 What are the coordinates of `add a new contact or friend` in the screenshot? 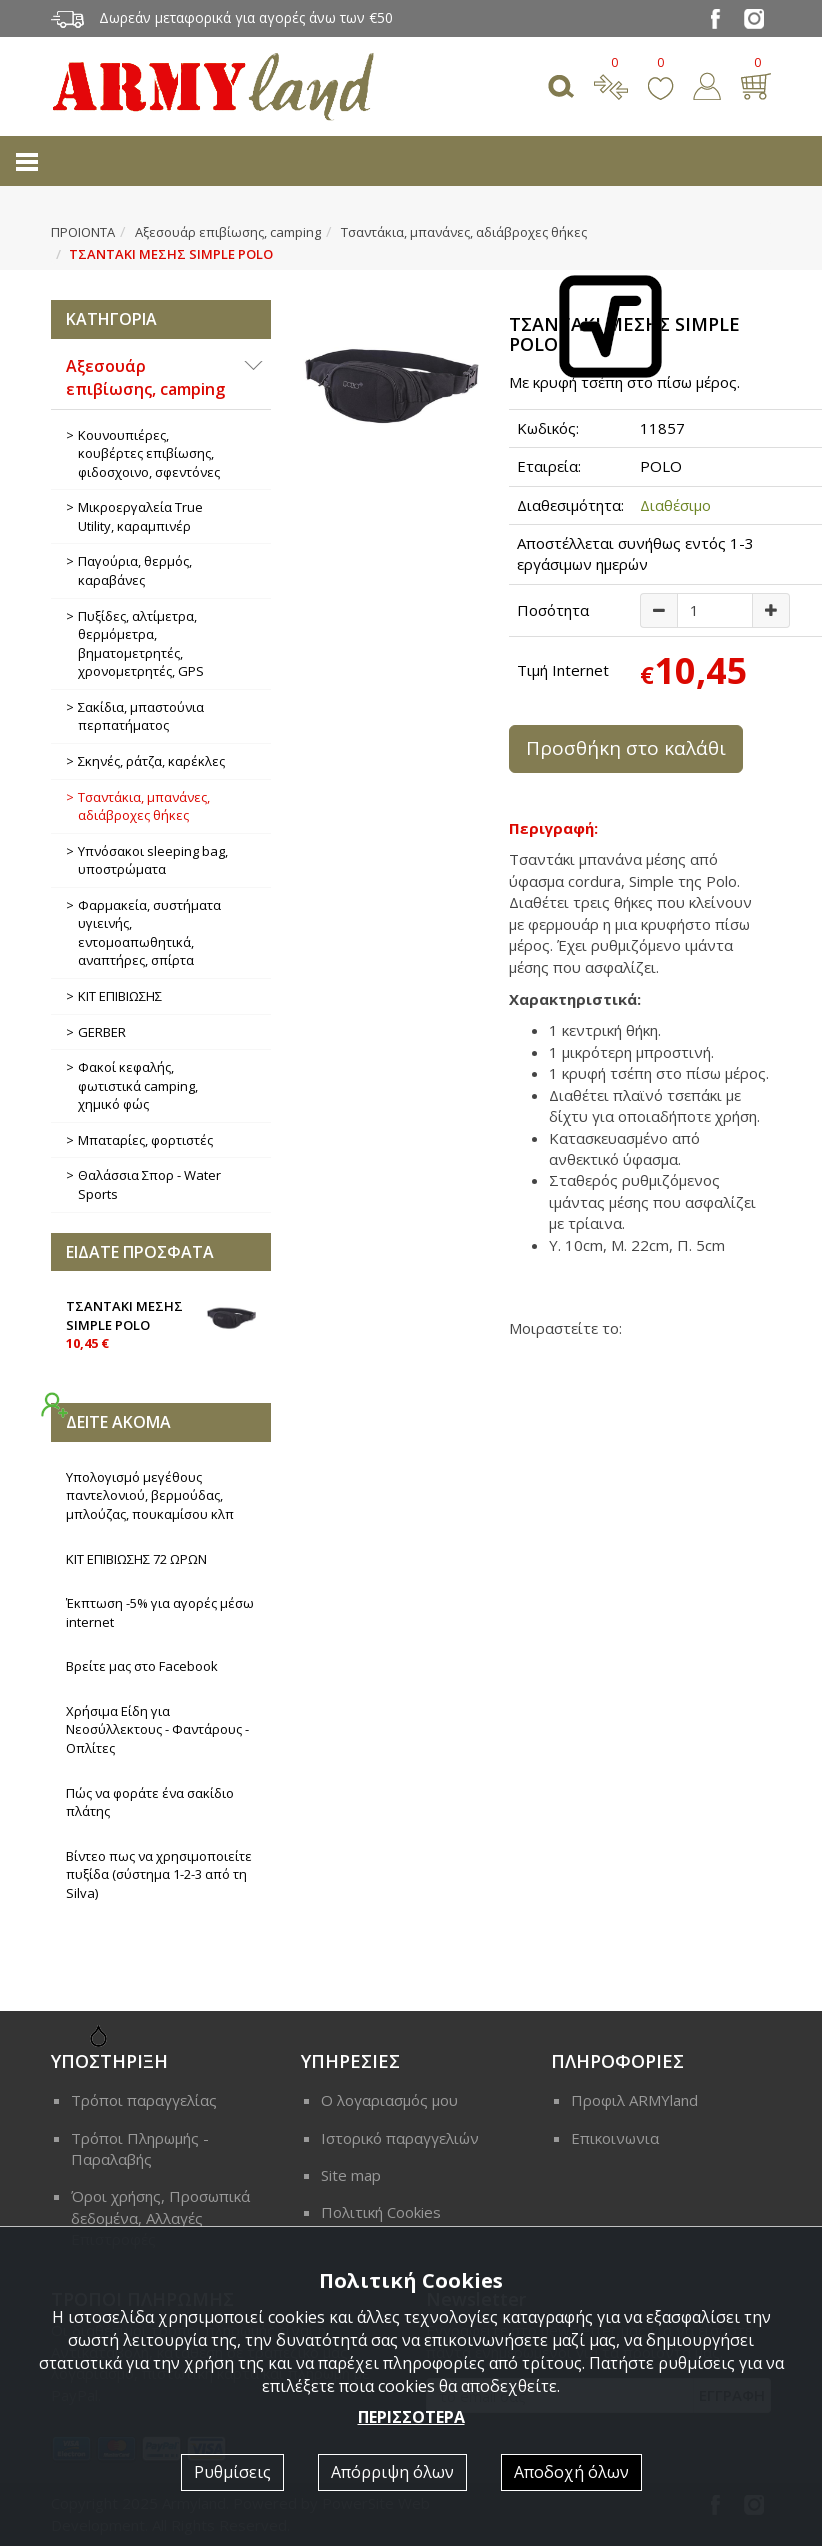 It's located at (54, 1404).